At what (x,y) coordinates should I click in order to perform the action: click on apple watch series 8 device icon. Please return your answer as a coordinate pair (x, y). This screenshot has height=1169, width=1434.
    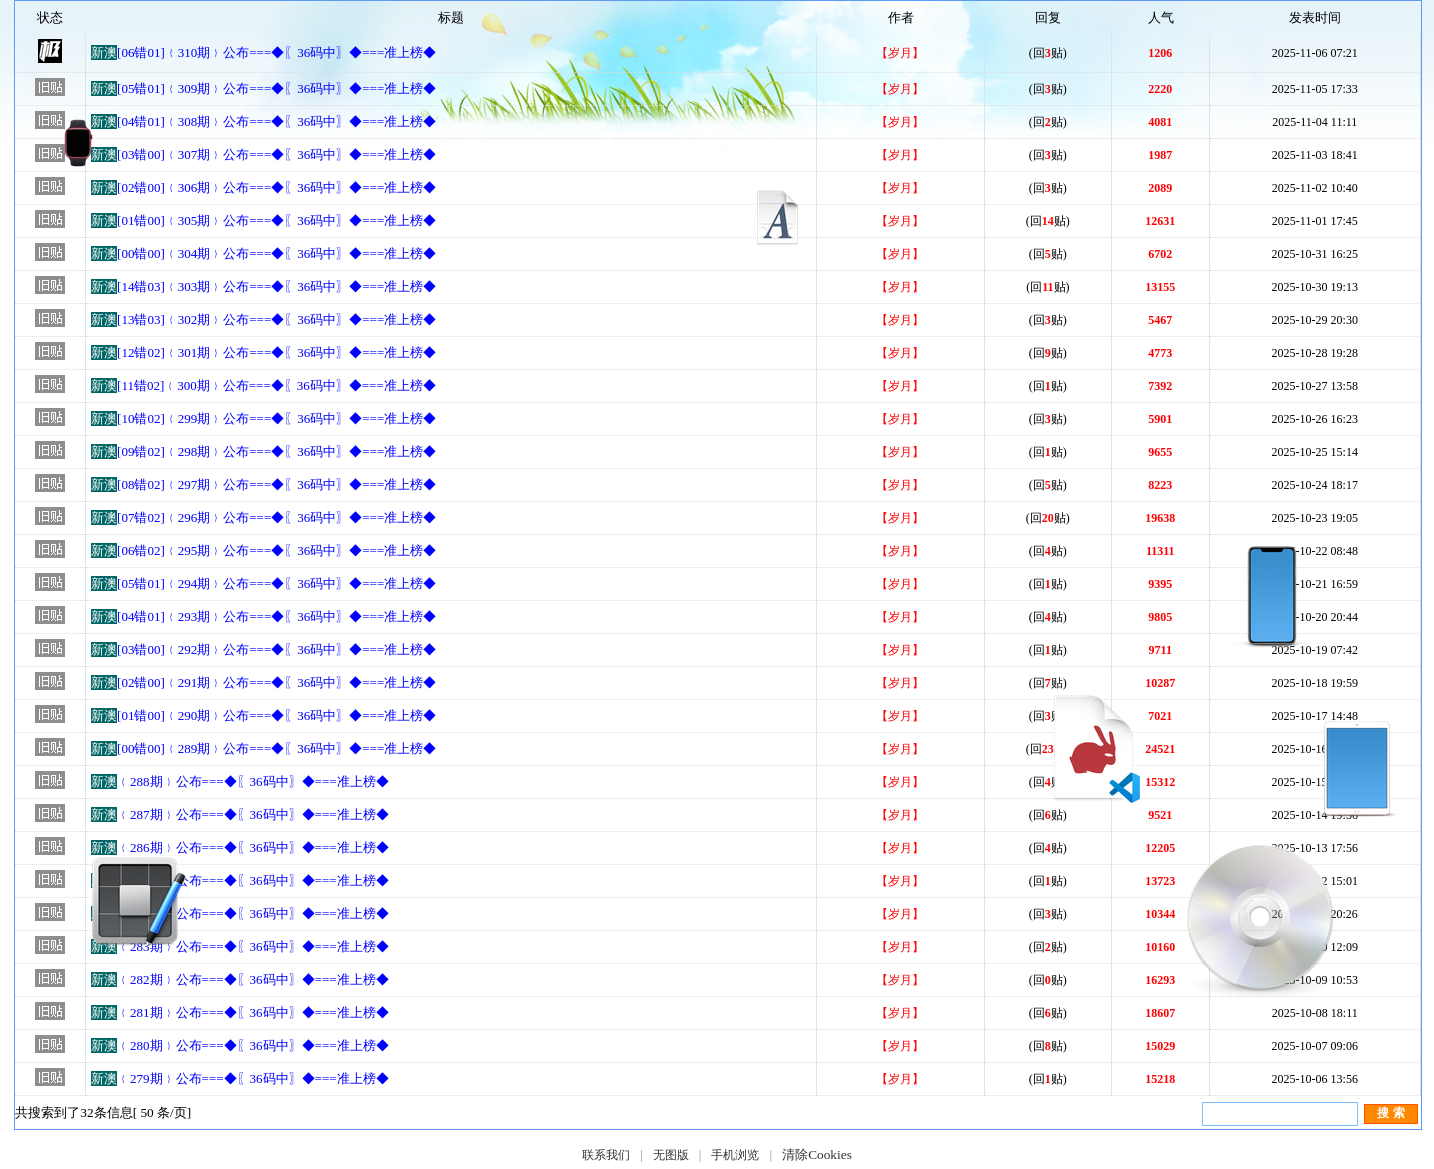
    Looking at the image, I should click on (78, 143).